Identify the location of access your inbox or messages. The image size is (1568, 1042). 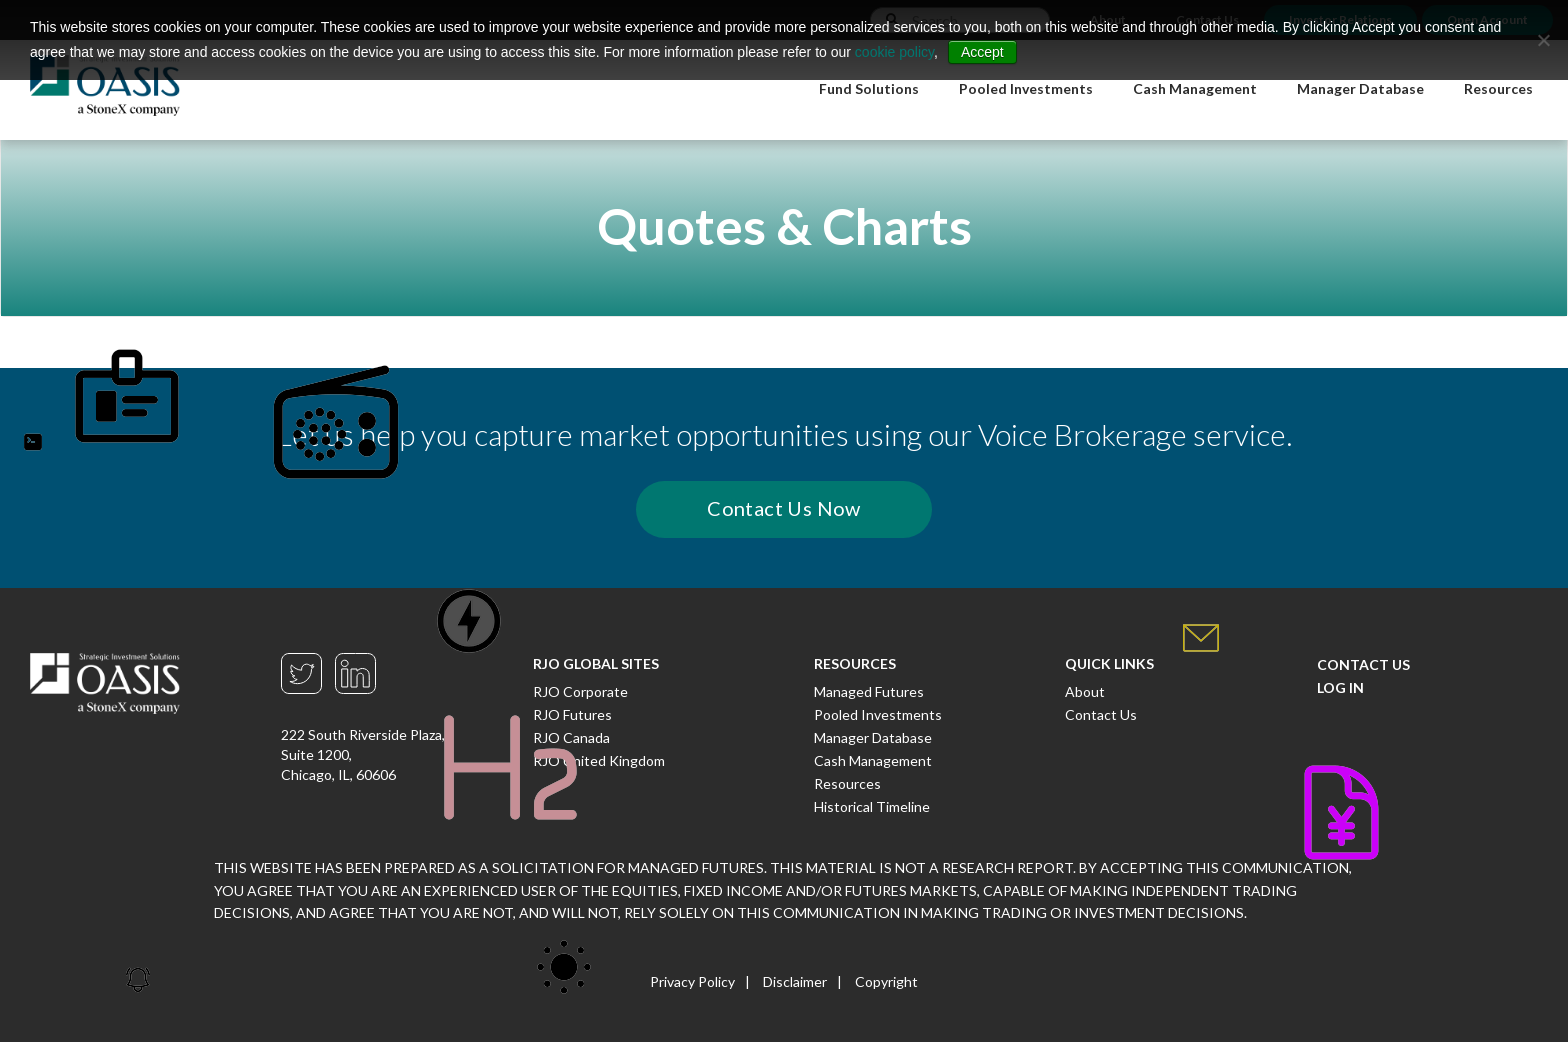
(1201, 638).